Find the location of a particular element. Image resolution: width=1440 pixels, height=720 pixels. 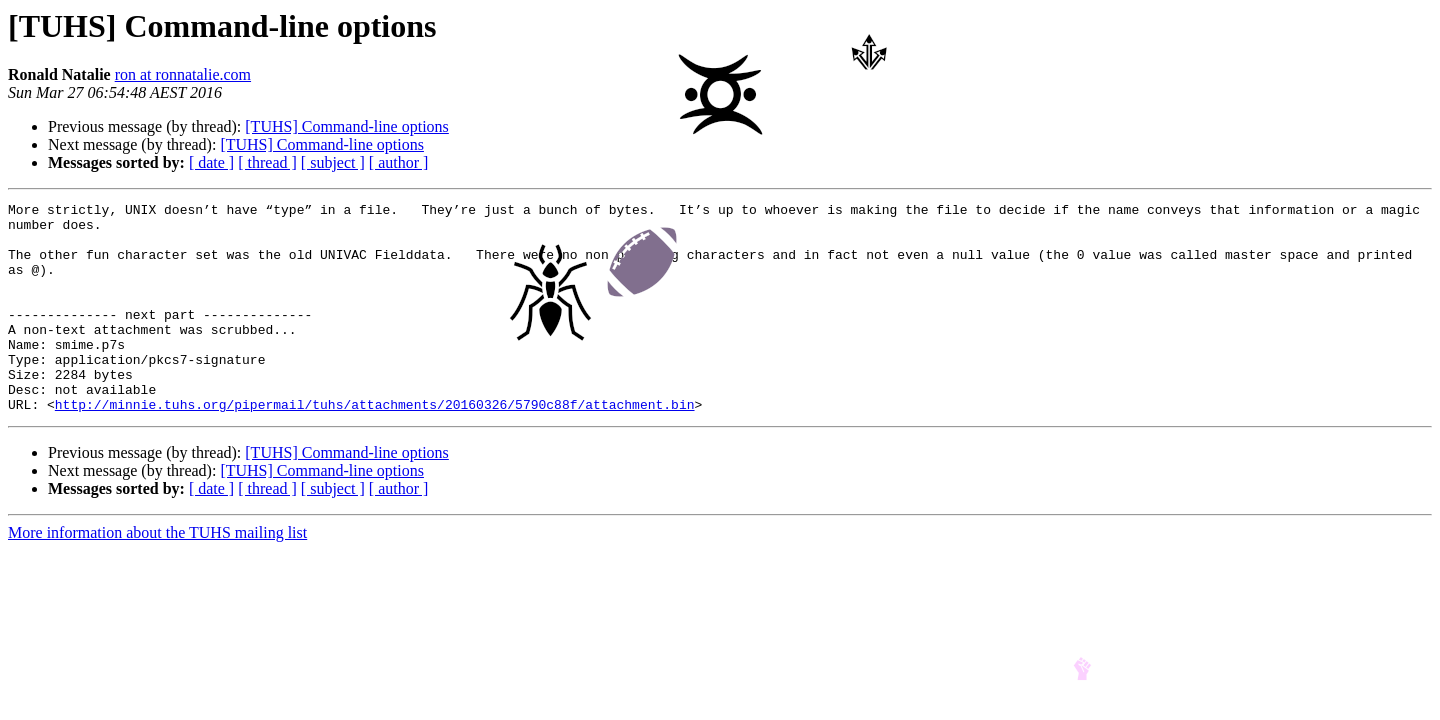

abstract game icon or badge element is located at coordinates (720, 94).